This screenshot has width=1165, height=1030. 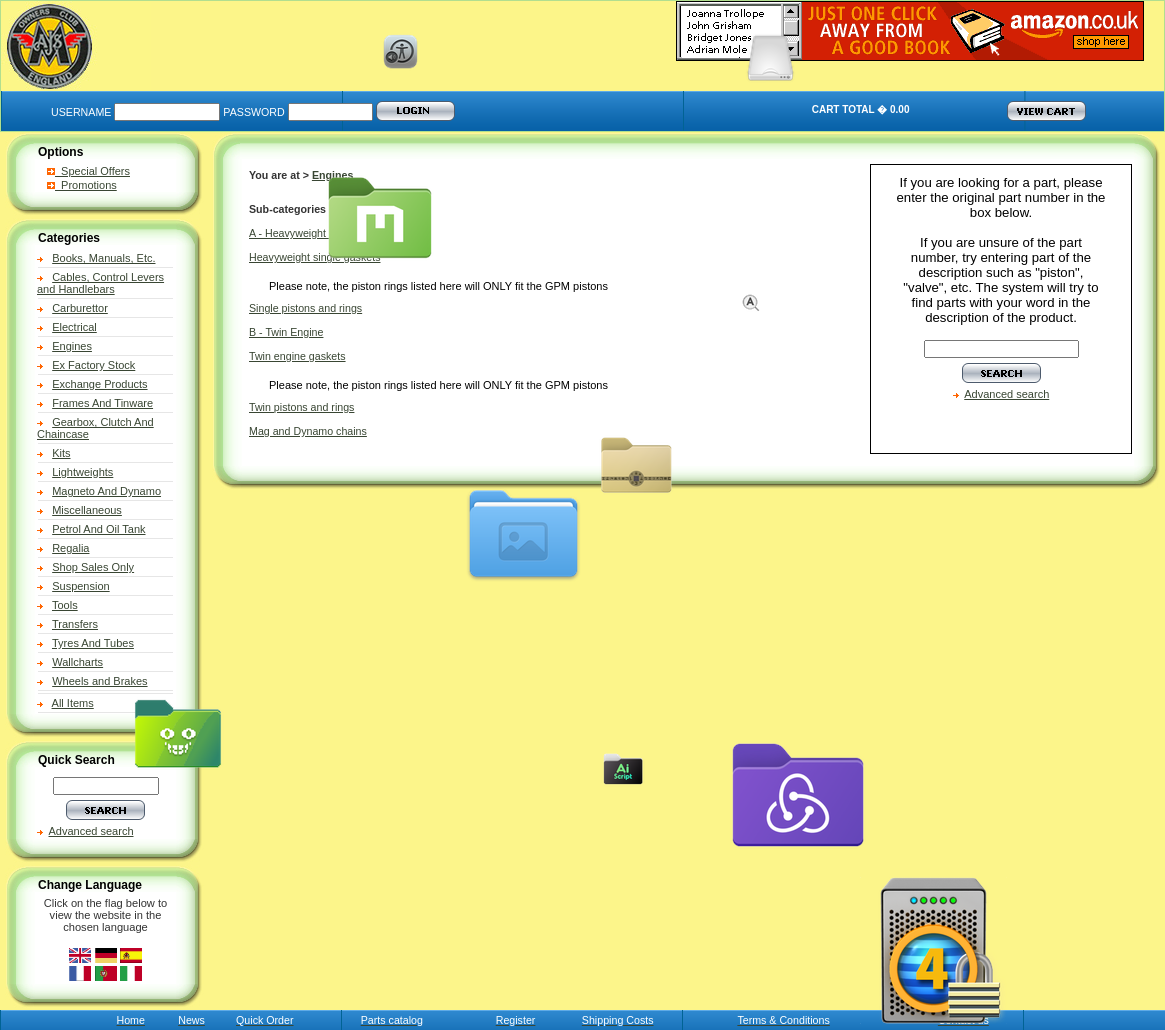 I want to click on open folder containing pokémon or pokelantis-themed content, so click(x=636, y=467).